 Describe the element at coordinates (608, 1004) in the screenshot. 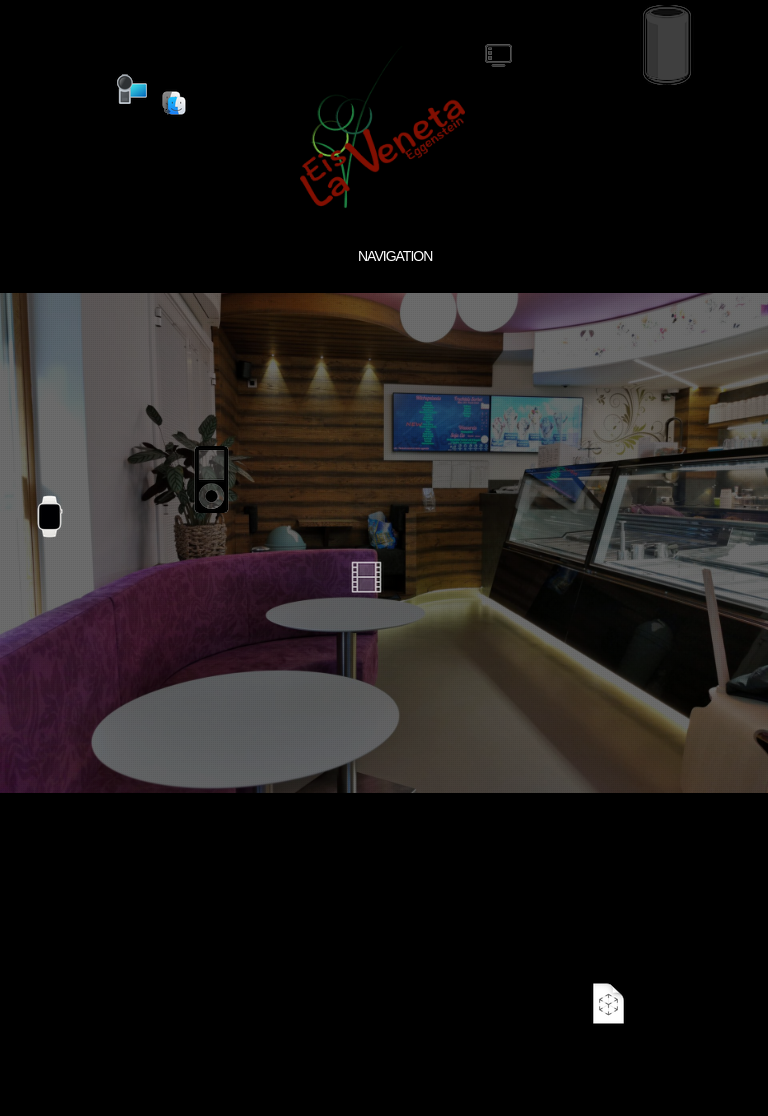

I see `open an augmented reality file` at that location.